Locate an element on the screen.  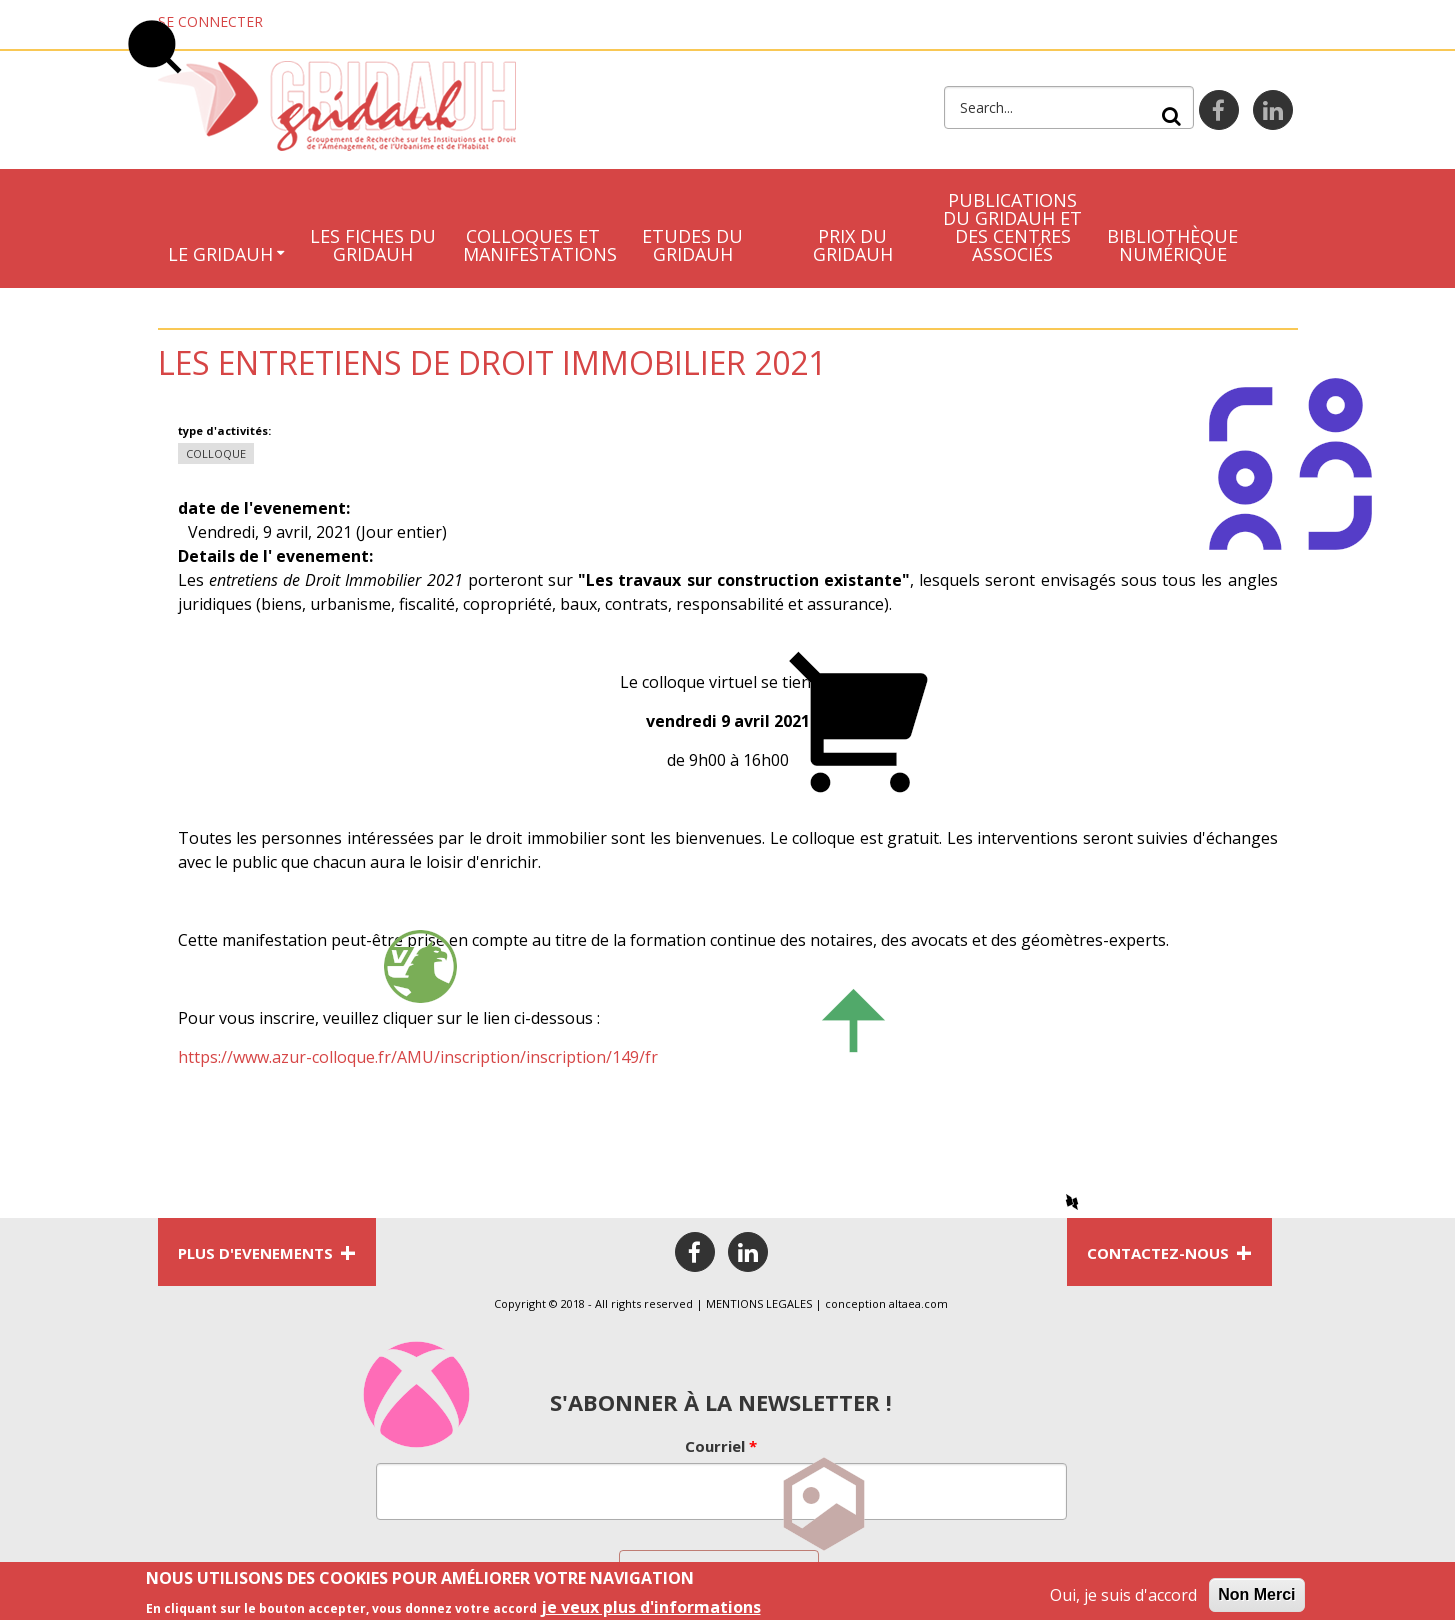
view NFT collection or digital assets is located at coordinates (824, 1504).